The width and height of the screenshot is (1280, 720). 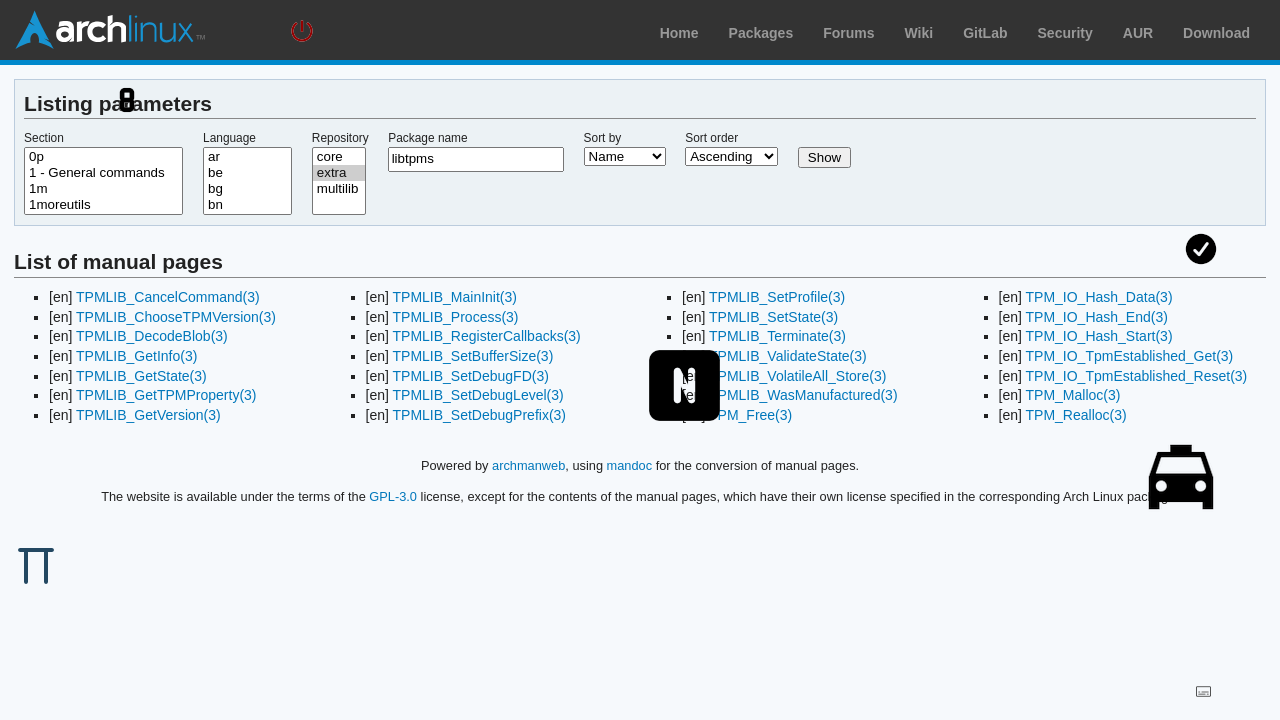 What do you see at coordinates (36, 566) in the screenshot?
I see `access mathematical or scientific functions` at bounding box center [36, 566].